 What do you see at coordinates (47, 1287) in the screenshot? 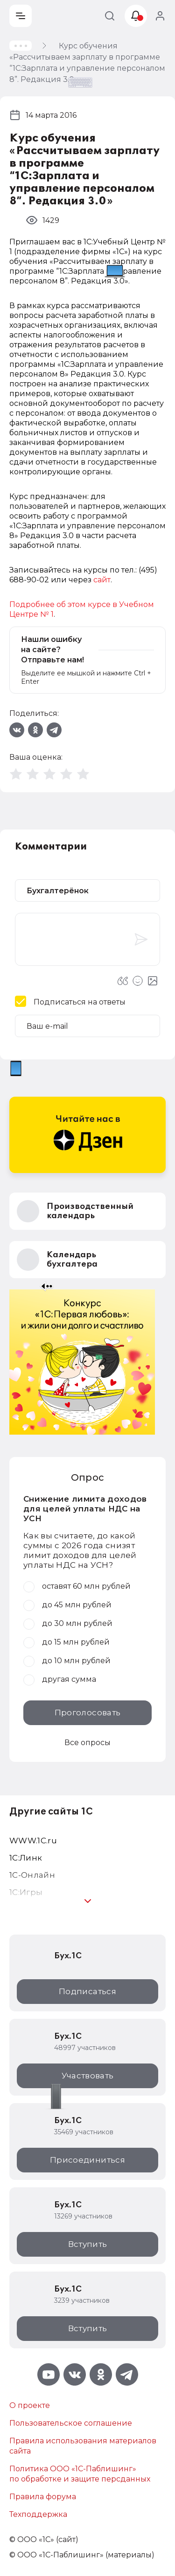
I see `go back to previous screen` at bounding box center [47, 1287].